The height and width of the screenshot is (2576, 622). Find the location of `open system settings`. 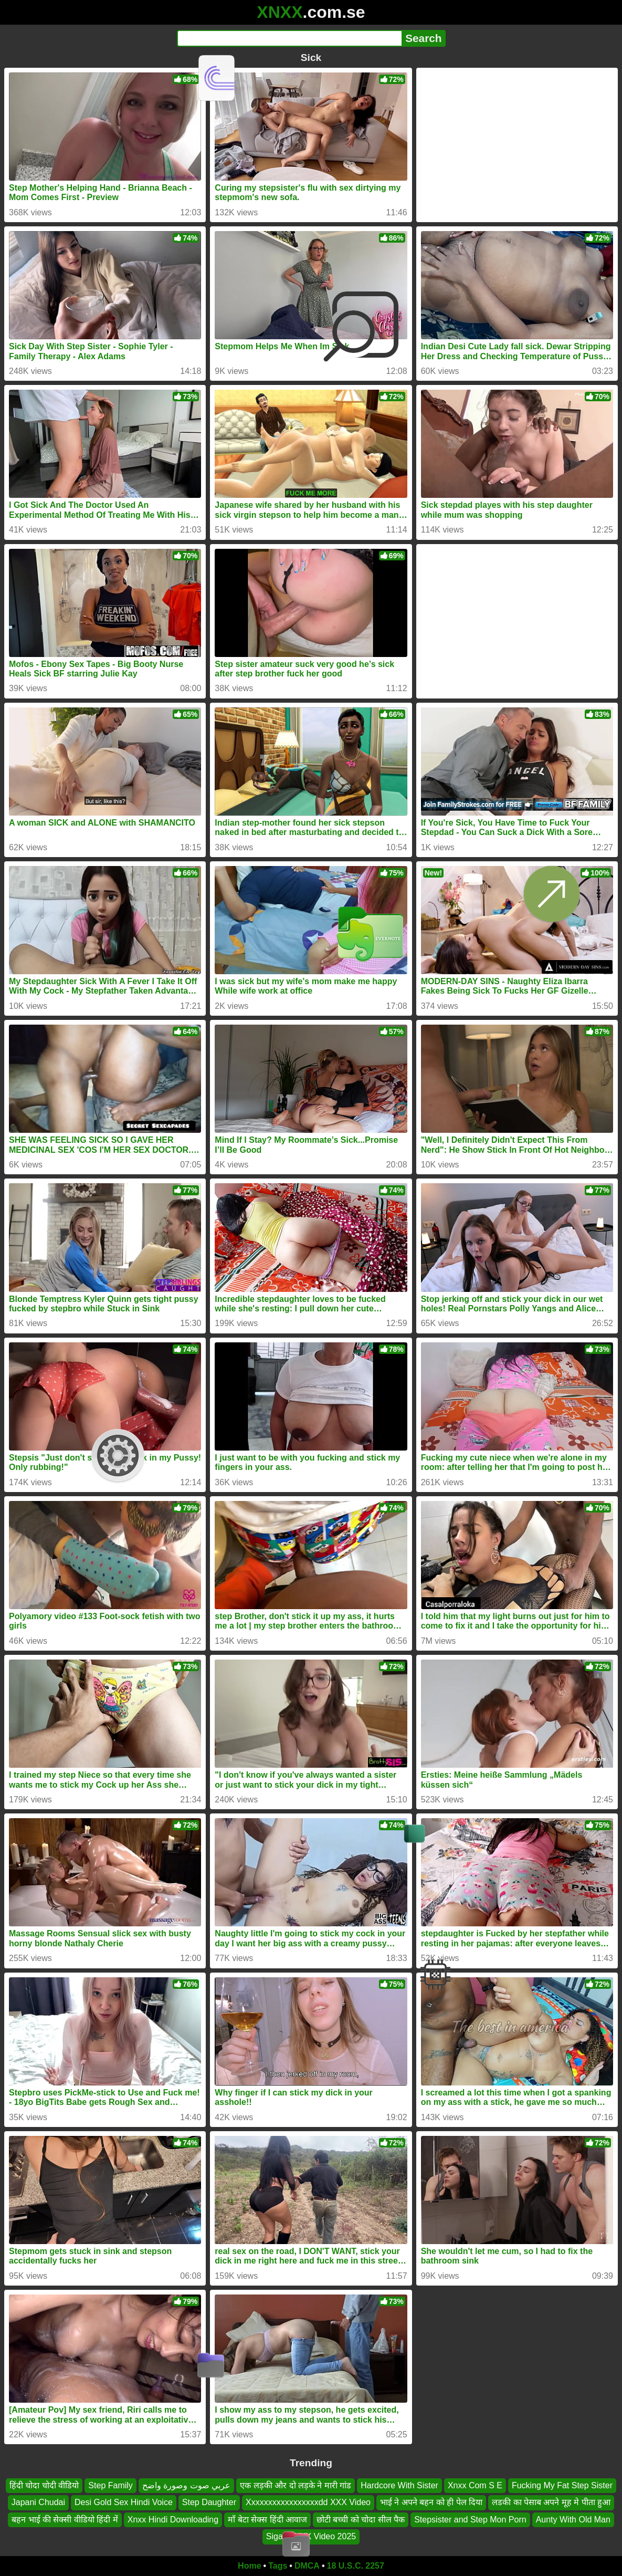

open system settings is located at coordinates (118, 1455).